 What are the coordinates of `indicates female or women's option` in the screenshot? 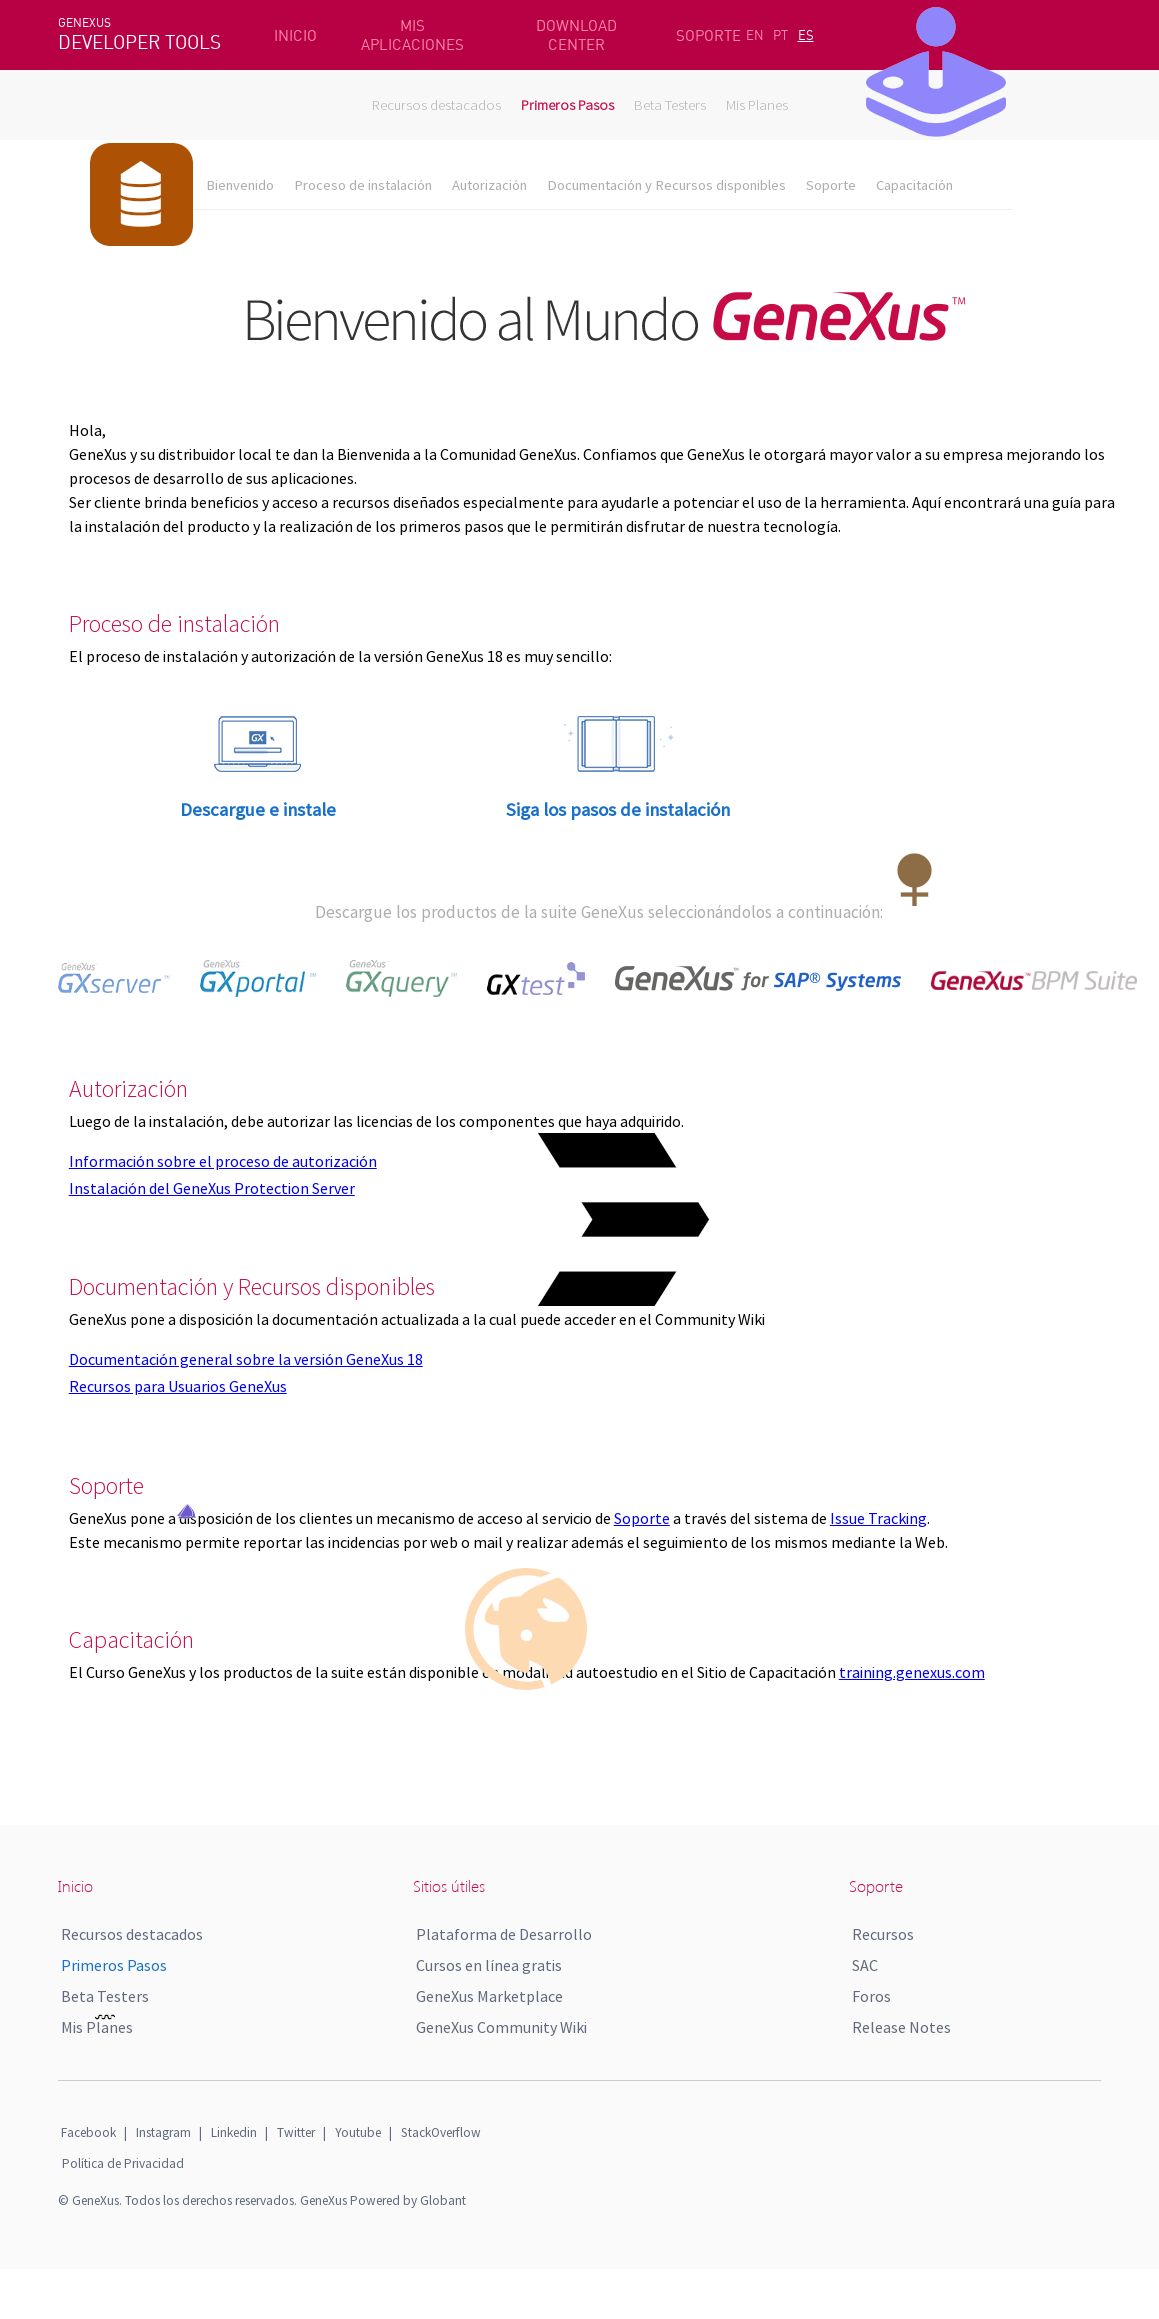 It's located at (914, 878).